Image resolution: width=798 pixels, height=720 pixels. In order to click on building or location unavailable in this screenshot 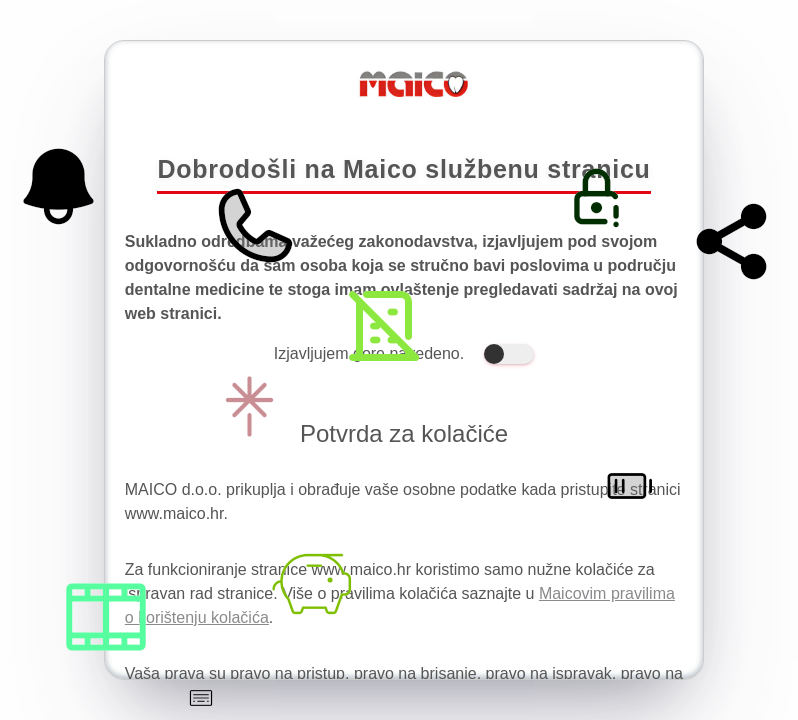, I will do `click(384, 326)`.